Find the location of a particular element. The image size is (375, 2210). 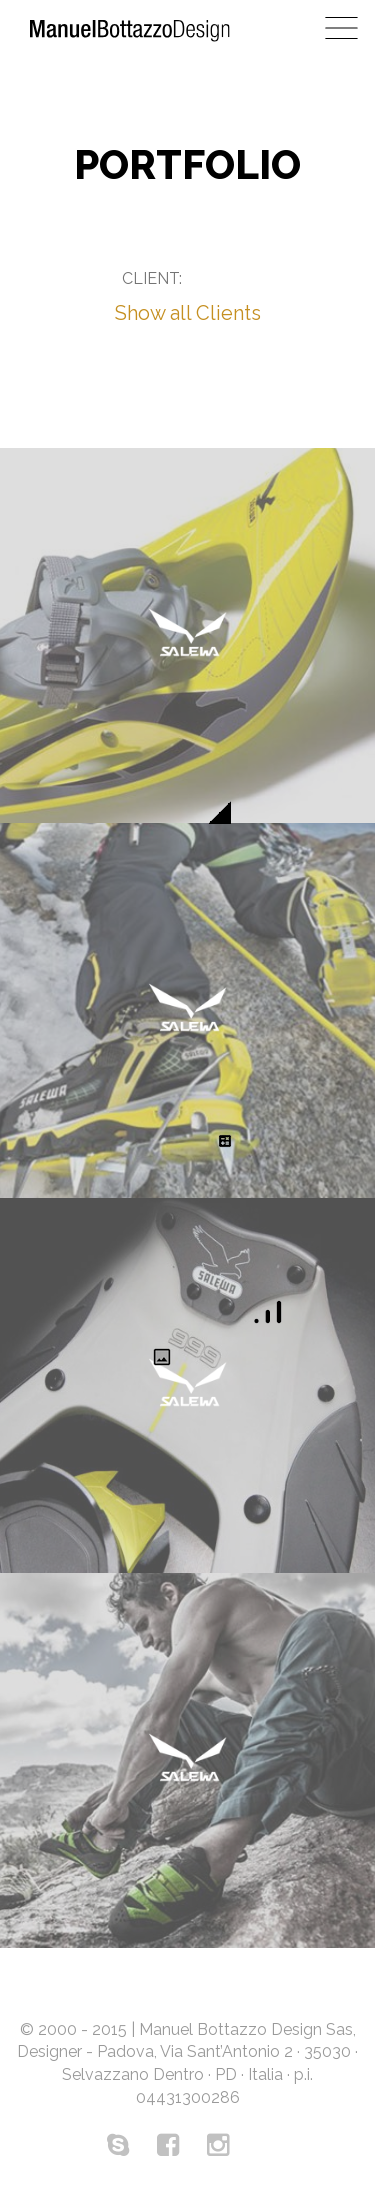

indicates full cellular signal strength is located at coordinates (219, 812).